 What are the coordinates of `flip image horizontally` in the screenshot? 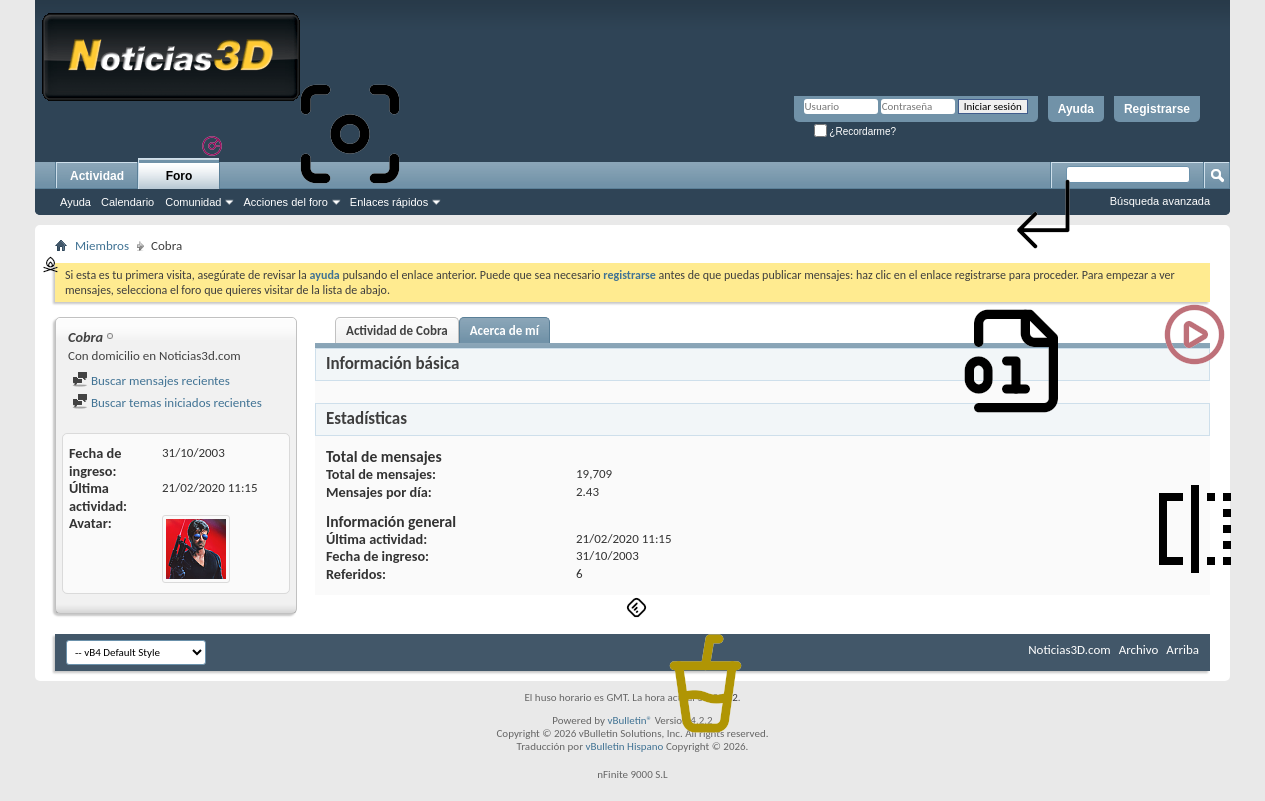 It's located at (1195, 529).